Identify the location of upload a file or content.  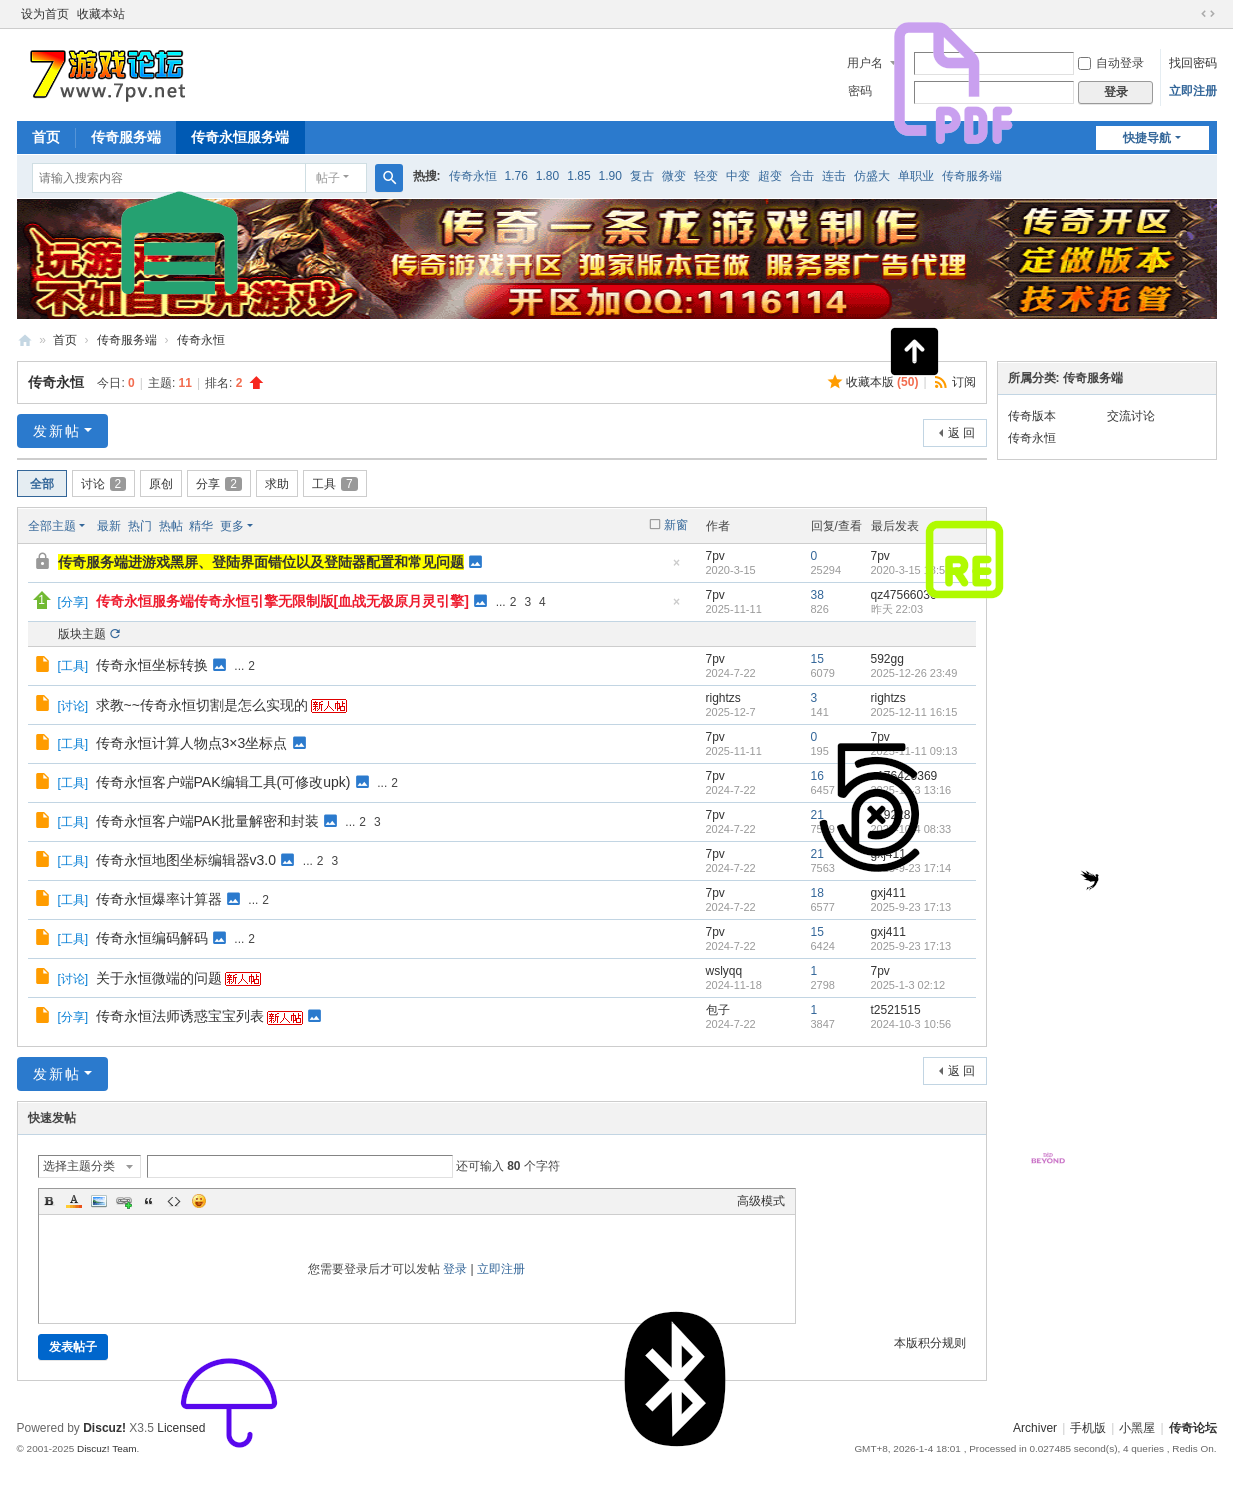
(914, 351).